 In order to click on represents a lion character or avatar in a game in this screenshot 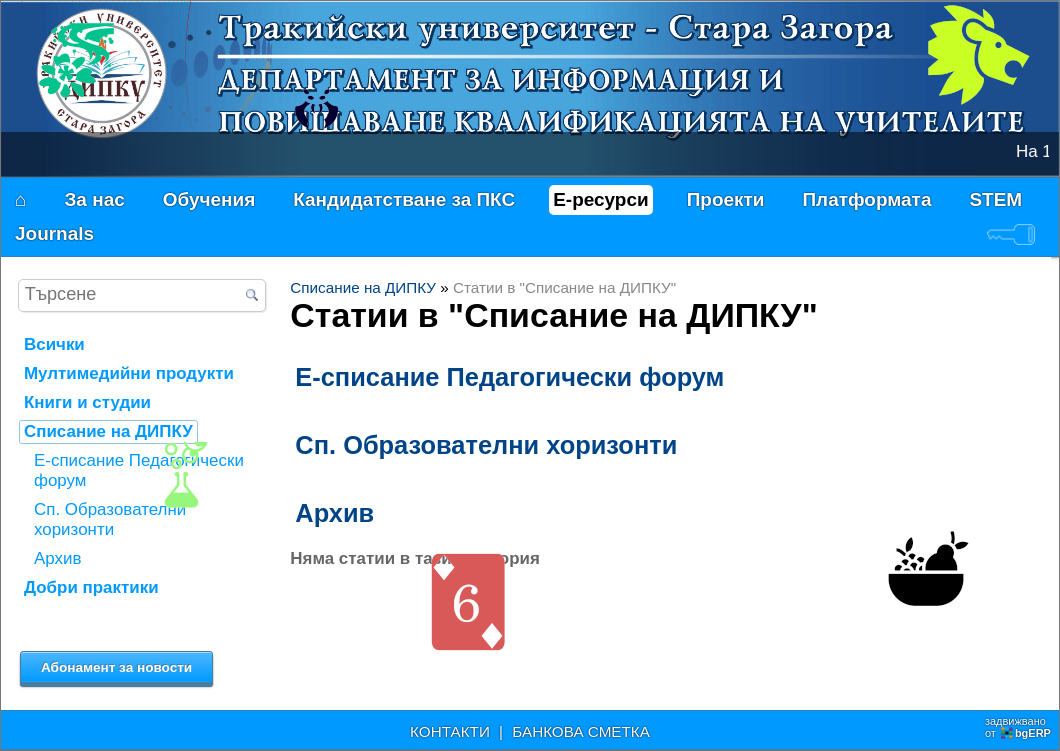, I will do `click(979, 56)`.